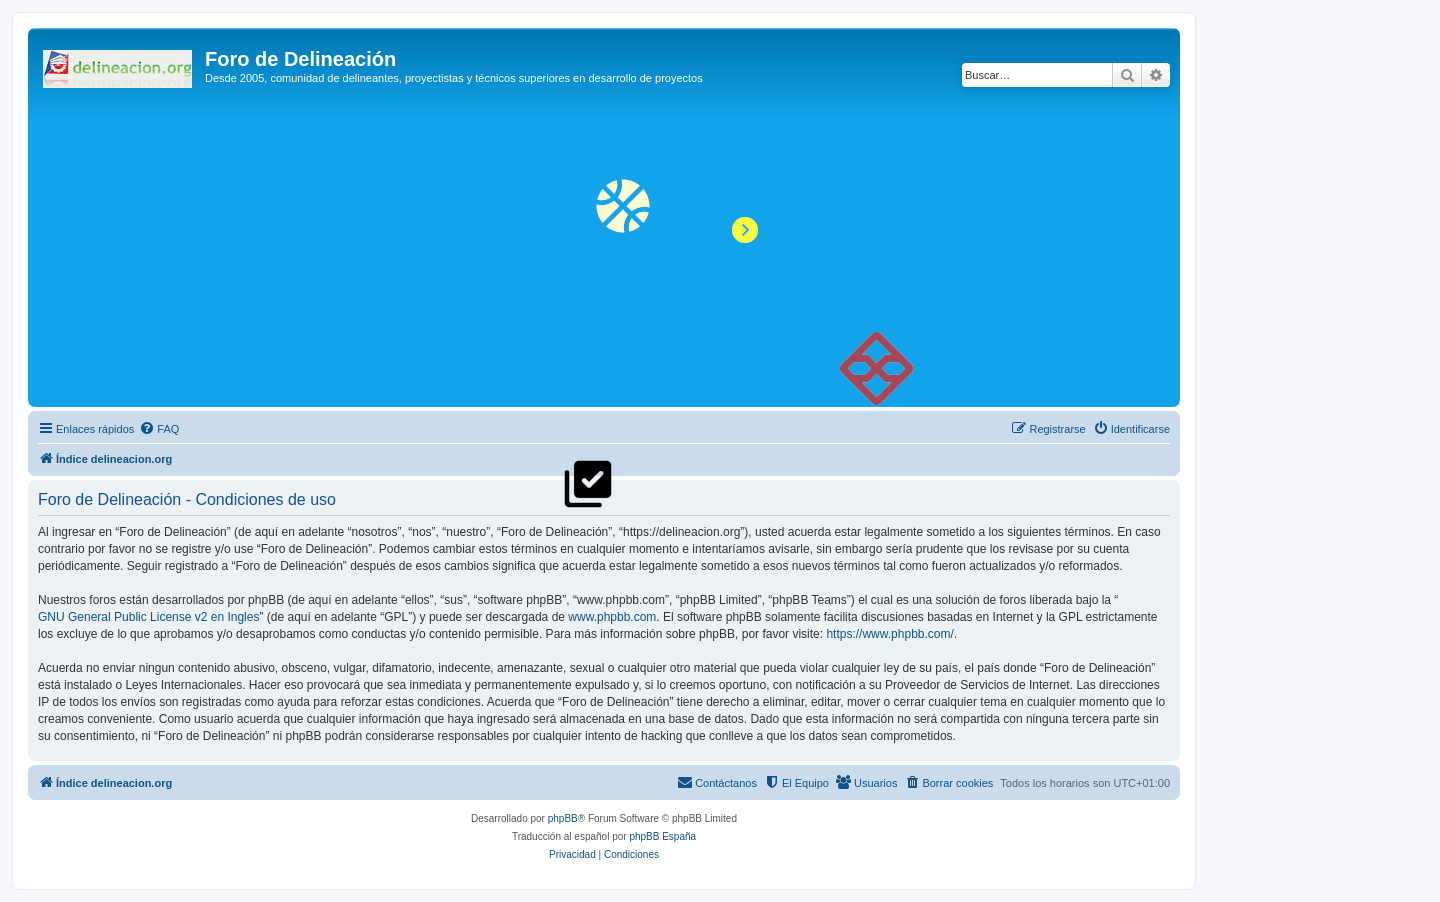  I want to click on item successfully added to library, so click(588, 484).